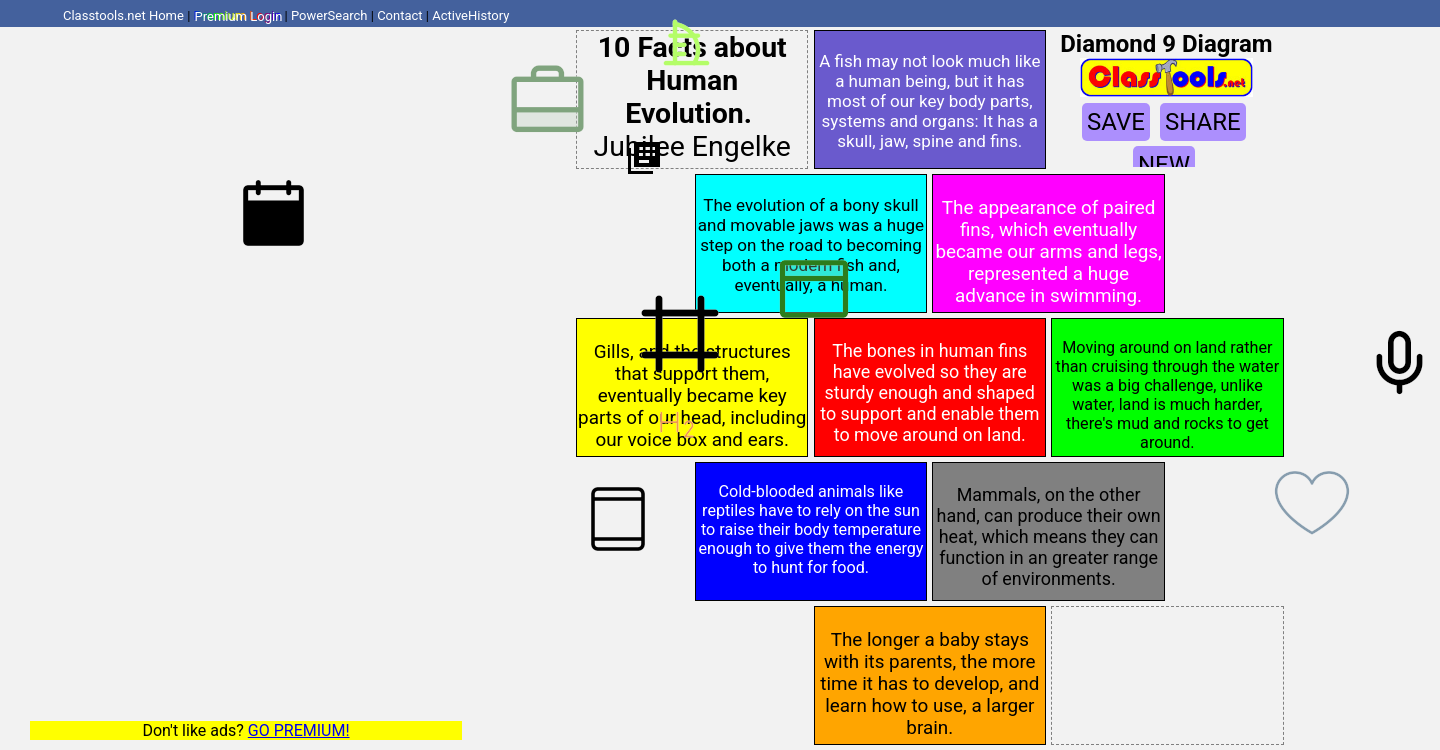 The height and width of the screenshot is (750, 1440). What do you see at coordinates (618, 519) in the screenshot?
I see `switch to tablet view or layout` at bounding box center [618, 519].